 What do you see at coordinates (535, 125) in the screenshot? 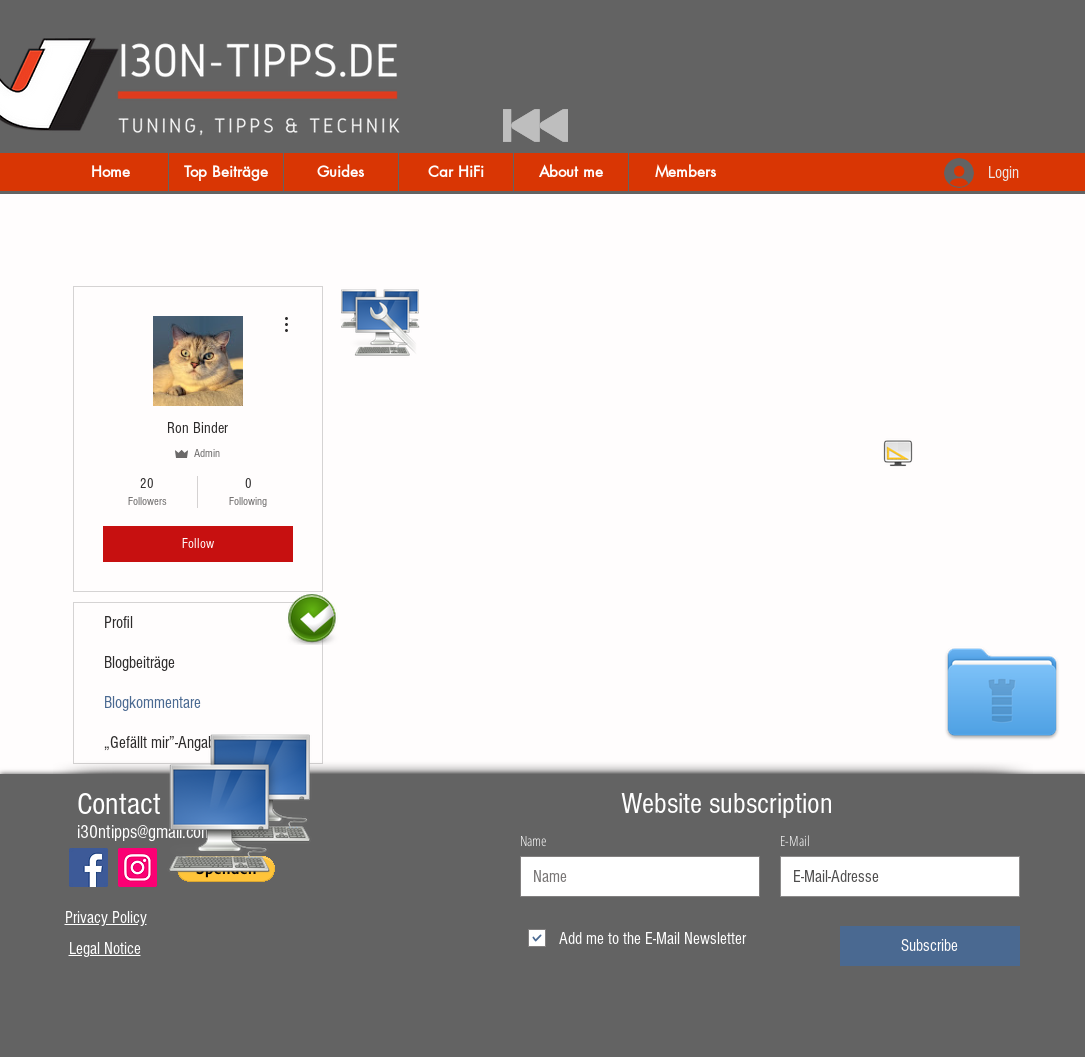
I see `skip to the previous track` at bounding box center [535, 125].